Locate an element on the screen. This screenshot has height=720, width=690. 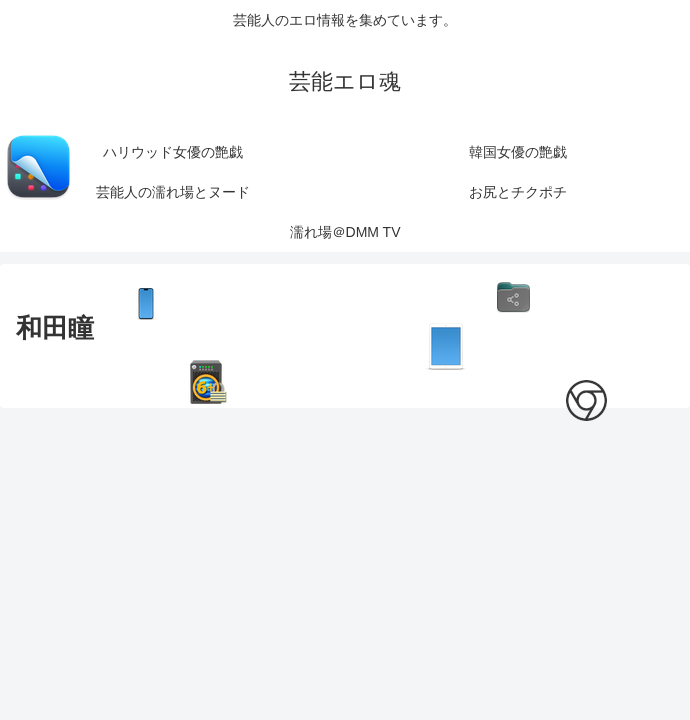
open google chrome browser is located at coordinates (586, 400).